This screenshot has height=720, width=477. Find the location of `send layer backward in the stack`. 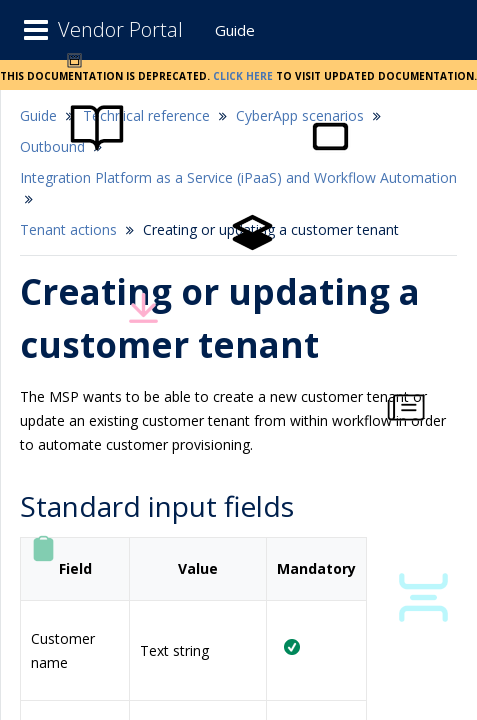

send layer backward in the stack is located at coordinates (252, 232).